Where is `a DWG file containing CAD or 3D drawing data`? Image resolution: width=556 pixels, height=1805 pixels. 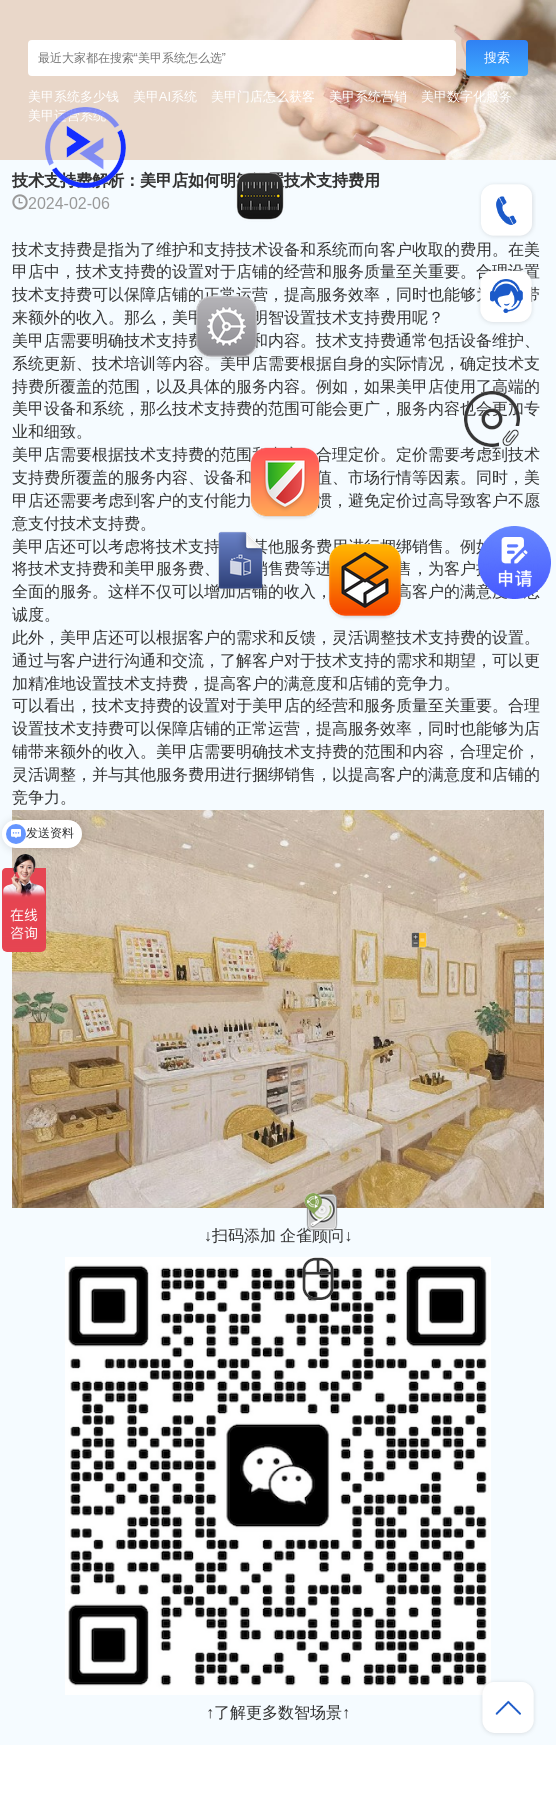
a DWG file containing CAD or 3D drawing data is located at coordinates (240, 561).